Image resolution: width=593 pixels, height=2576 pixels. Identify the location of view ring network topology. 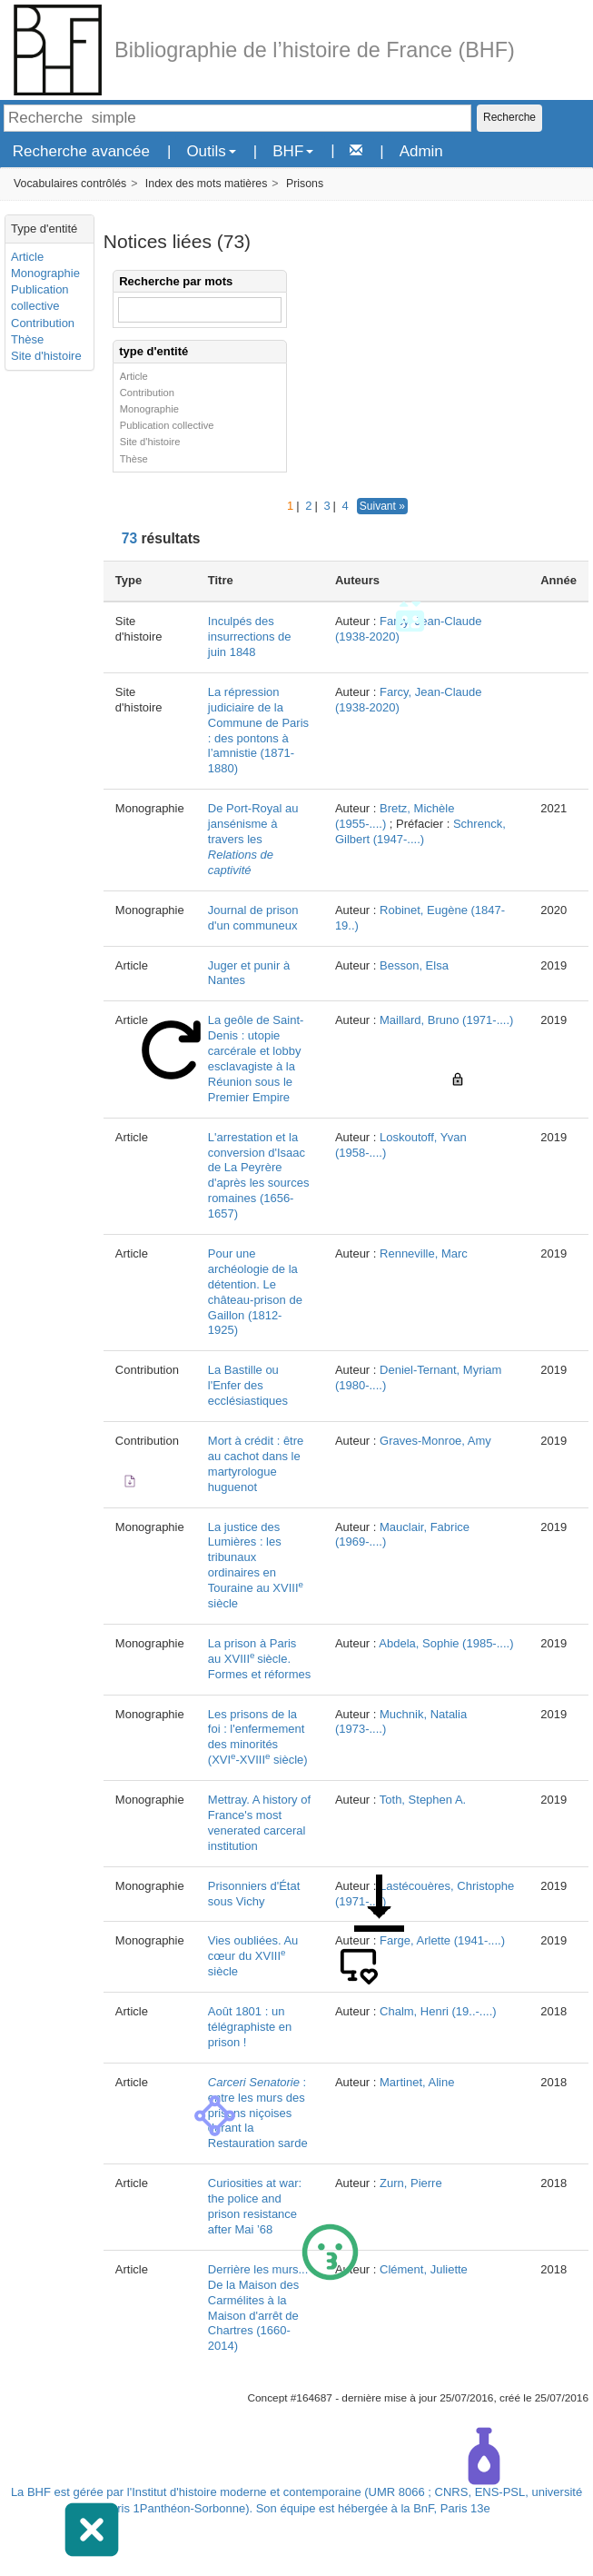
(214, 2115).